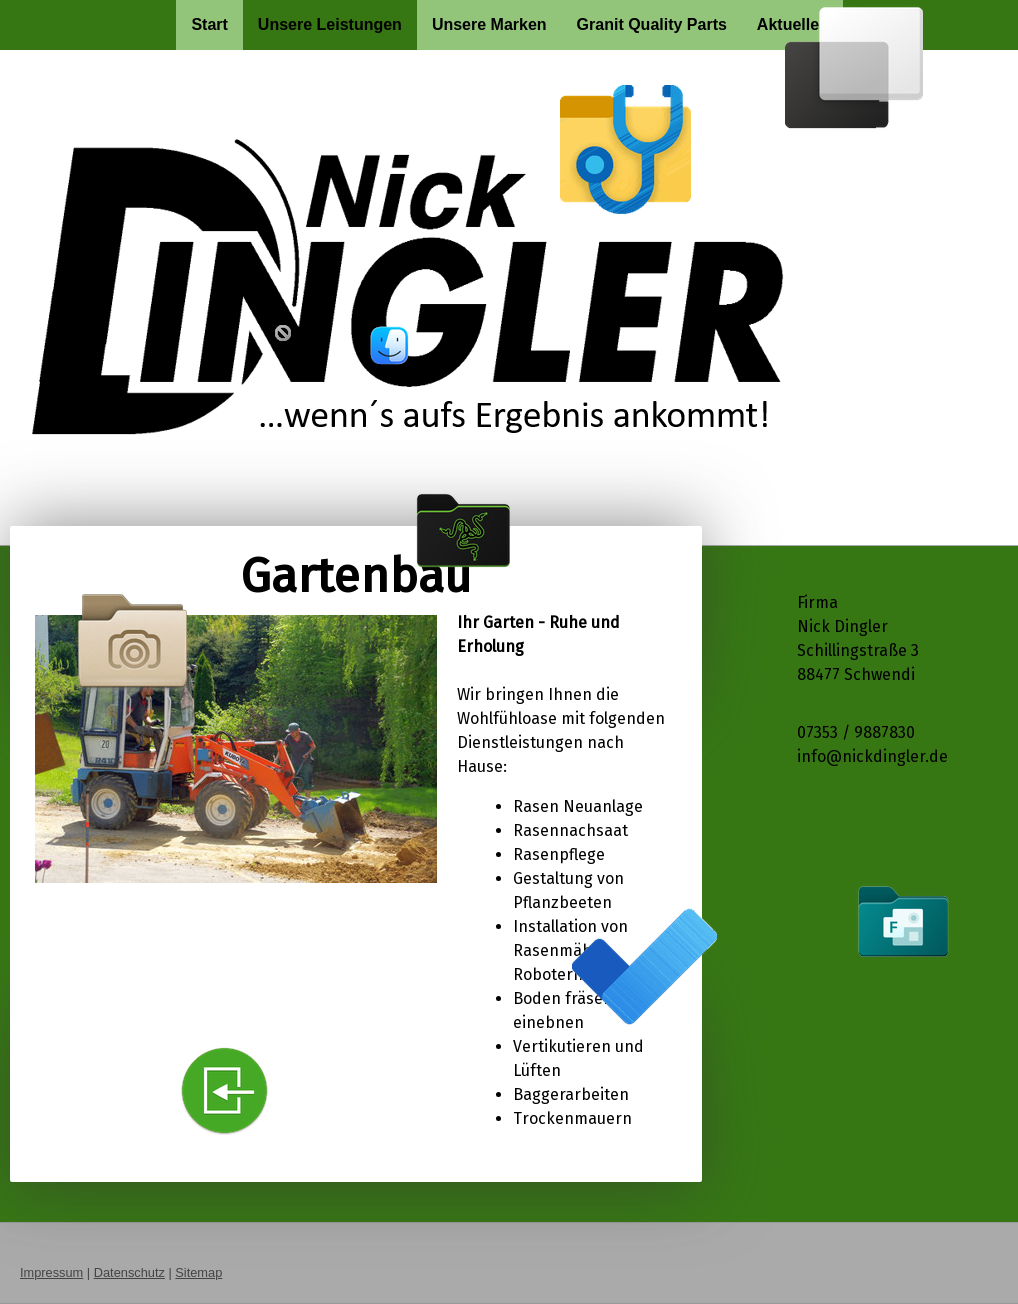  What do you see at coordinates (283, 333) in the screenshot?
I see `indicates access denied or permission restricted` at bounding box center [283, 333].